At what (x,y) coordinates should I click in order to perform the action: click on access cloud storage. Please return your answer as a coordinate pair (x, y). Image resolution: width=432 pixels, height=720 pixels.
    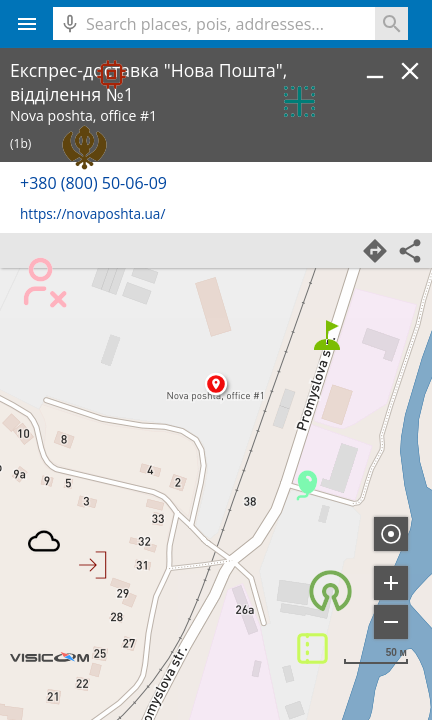
    Looking at the image, I should click on (44, 541).